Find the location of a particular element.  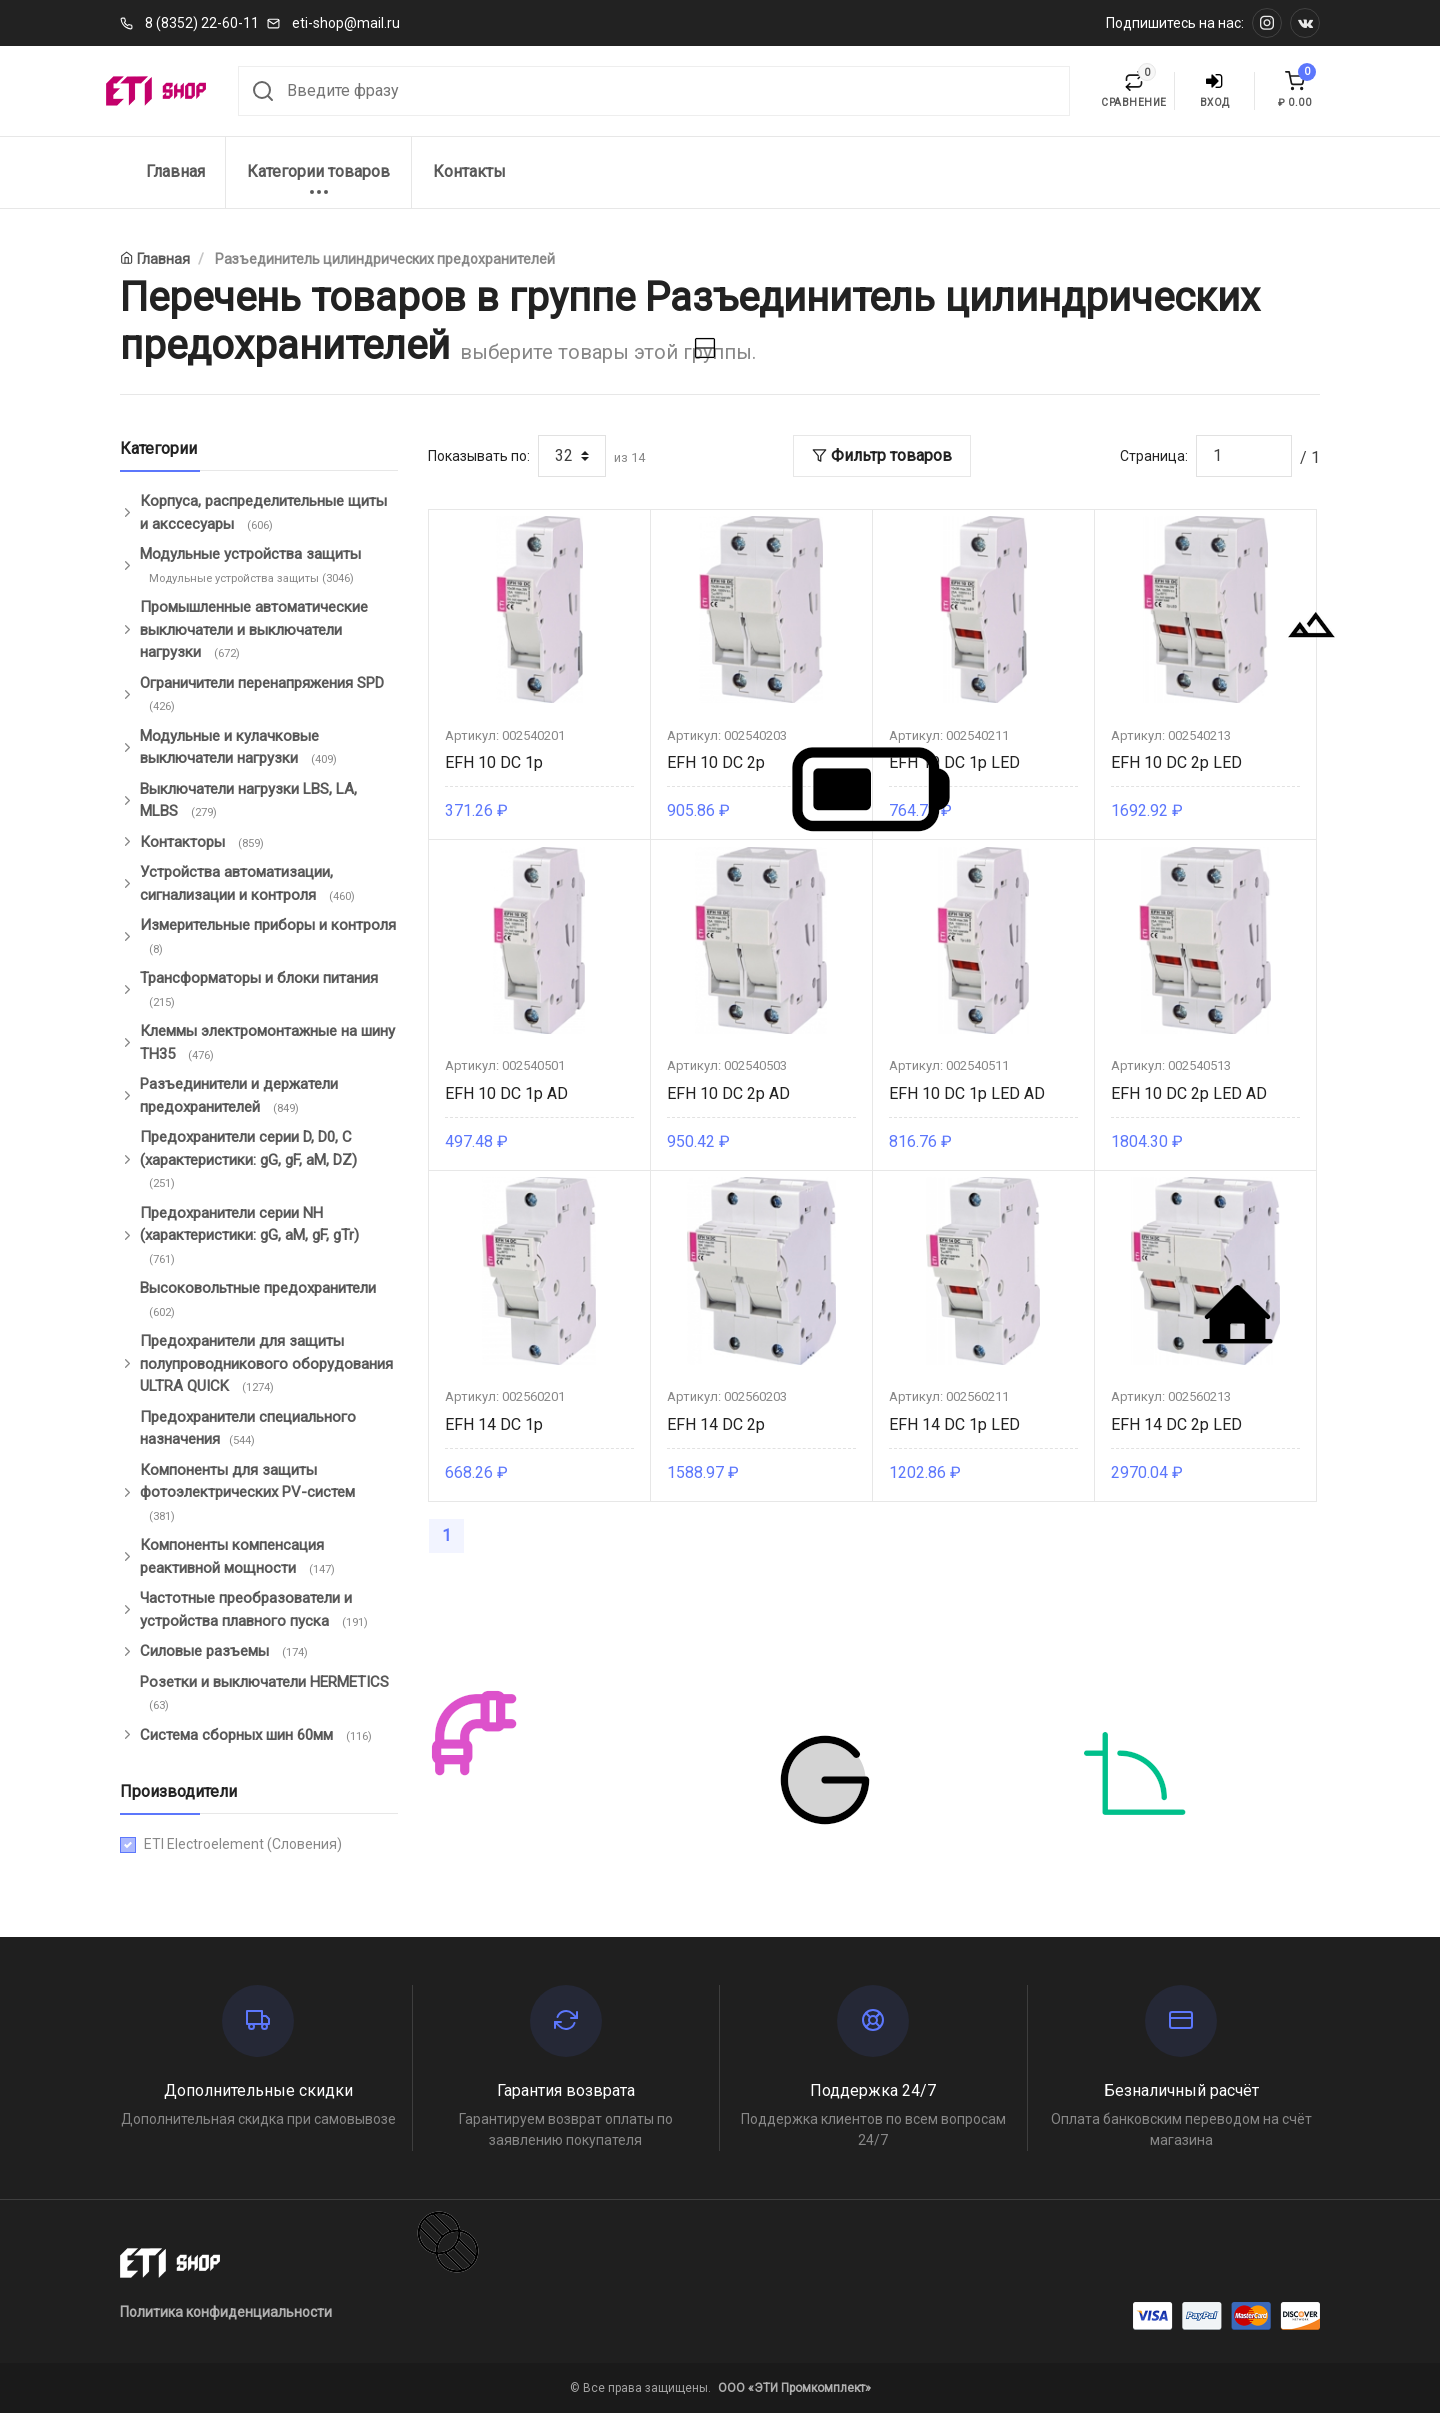

plumbing or pipe-related settings is located at coordinates (471, 1730).